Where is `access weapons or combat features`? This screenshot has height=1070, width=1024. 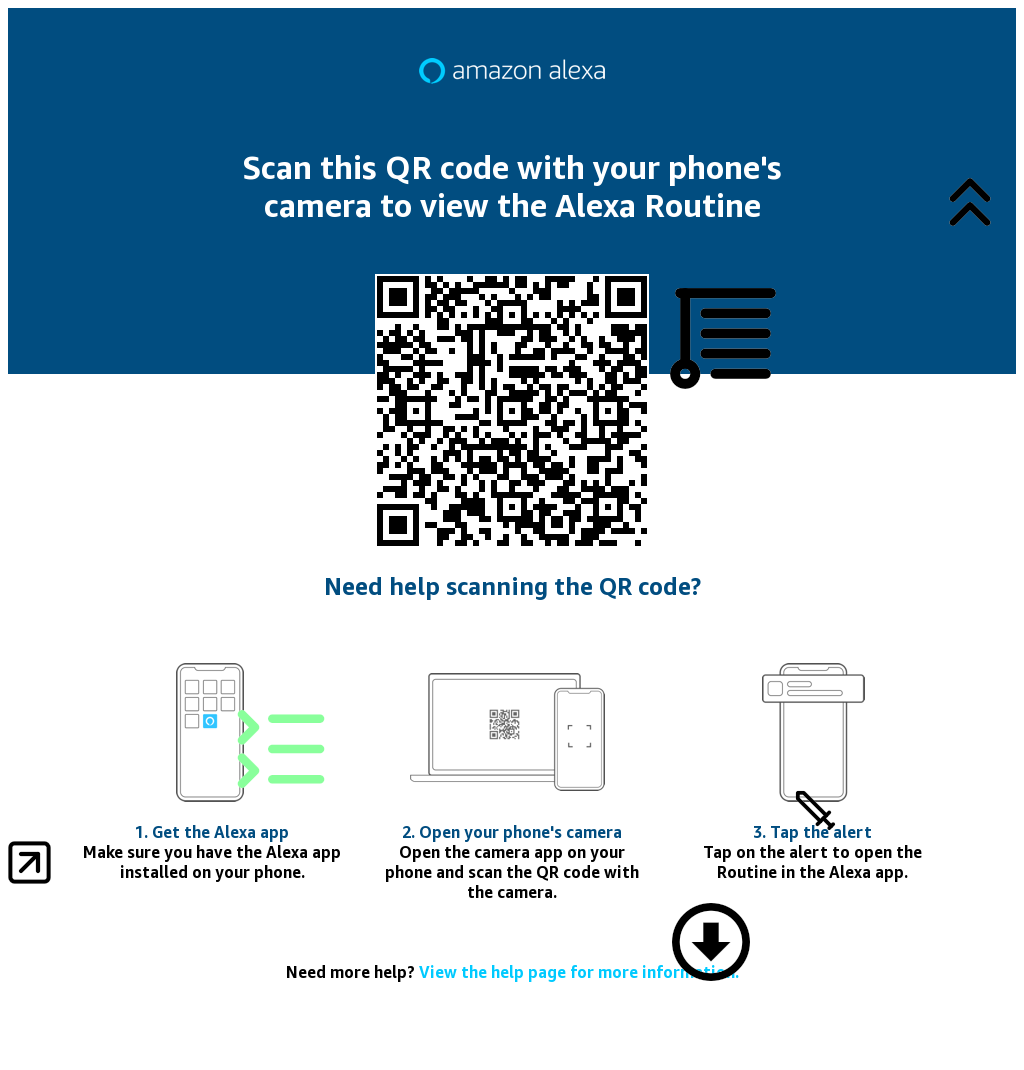
access weapons or combat features is located at coordinates (815, 810).